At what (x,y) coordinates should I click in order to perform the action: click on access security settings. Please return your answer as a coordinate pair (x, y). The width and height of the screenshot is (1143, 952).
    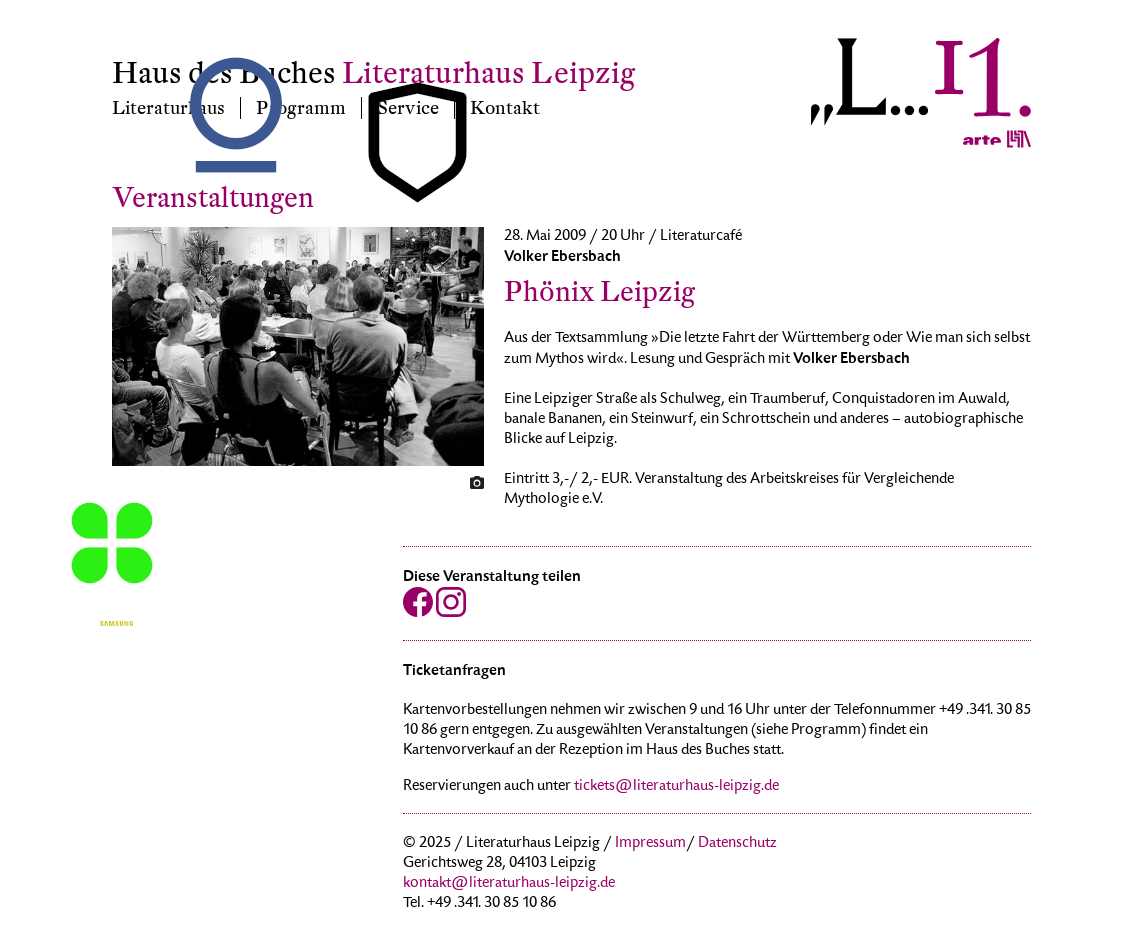
    Looking at the image, I should click on (417, 142).